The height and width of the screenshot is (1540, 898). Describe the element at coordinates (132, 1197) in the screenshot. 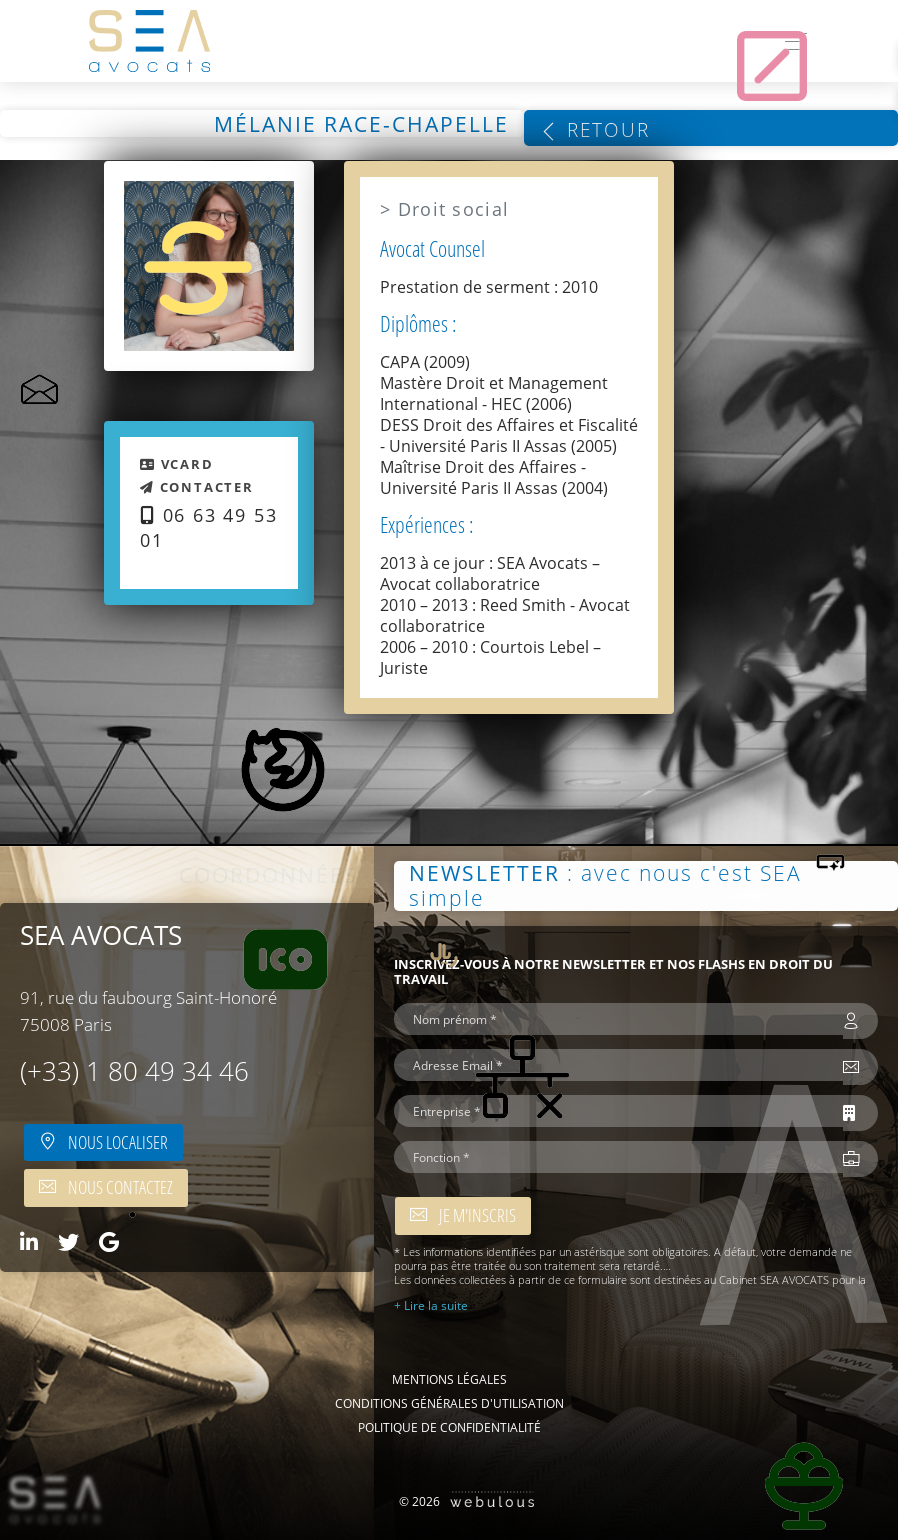

I see `no wifi signal available` at that location.